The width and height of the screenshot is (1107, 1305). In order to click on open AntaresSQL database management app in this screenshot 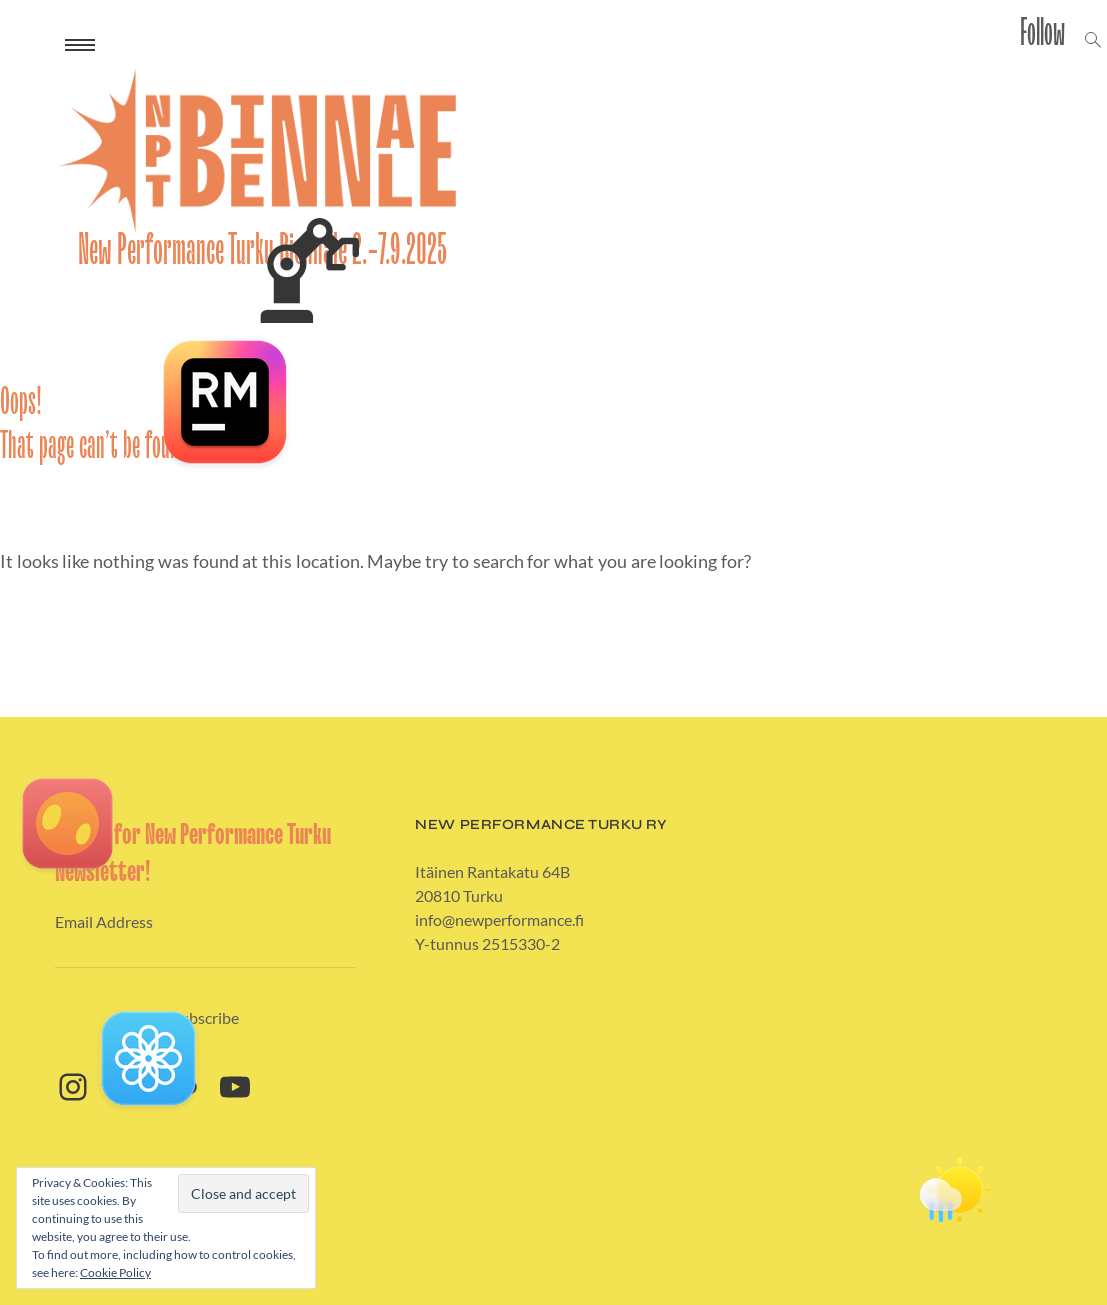, I will do `click(67, 823)`.